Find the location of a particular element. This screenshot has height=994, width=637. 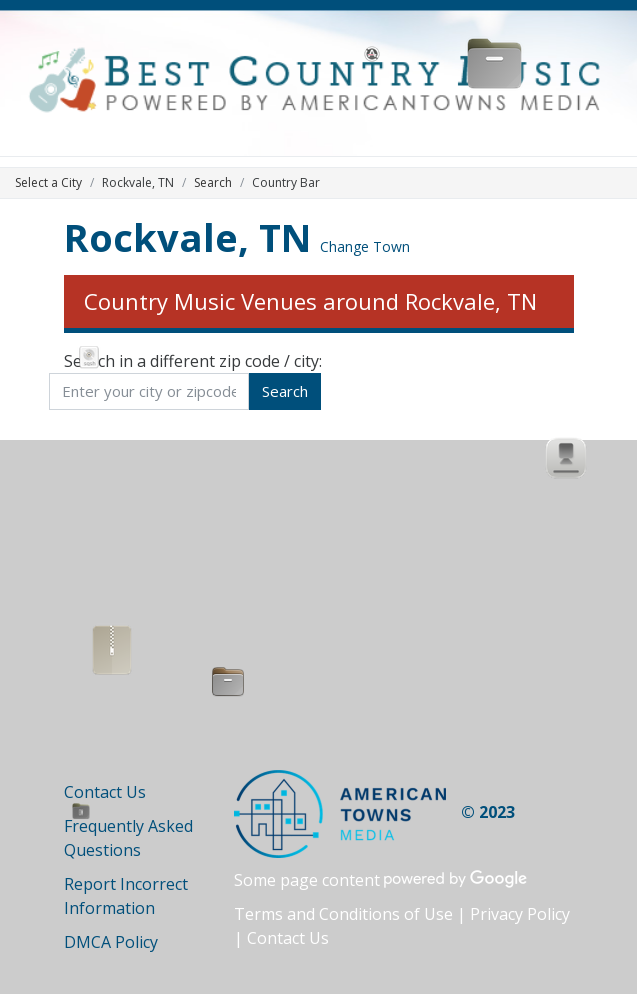

check for system software updates is located at coordinates (372, 54).